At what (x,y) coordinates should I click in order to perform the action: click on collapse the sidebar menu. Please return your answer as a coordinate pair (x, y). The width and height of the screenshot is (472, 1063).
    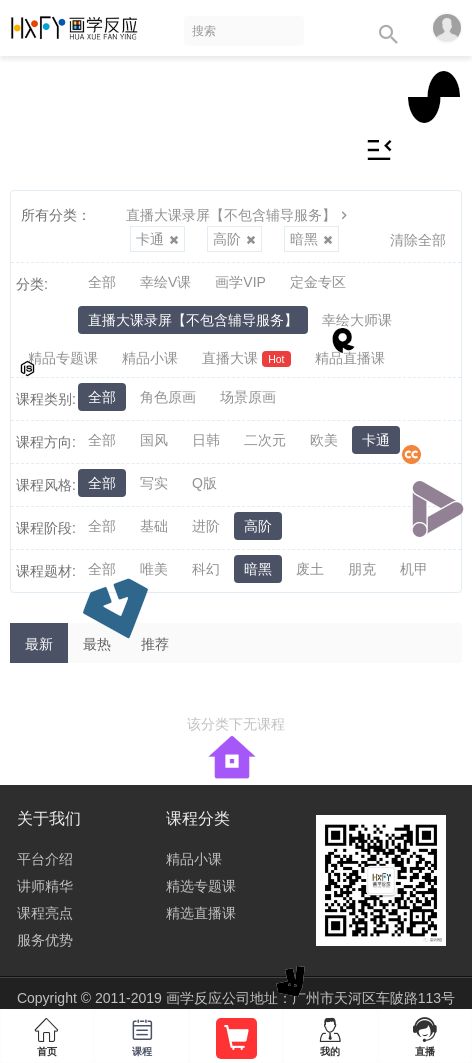
    Looking at the image, I should click on (379, 150).